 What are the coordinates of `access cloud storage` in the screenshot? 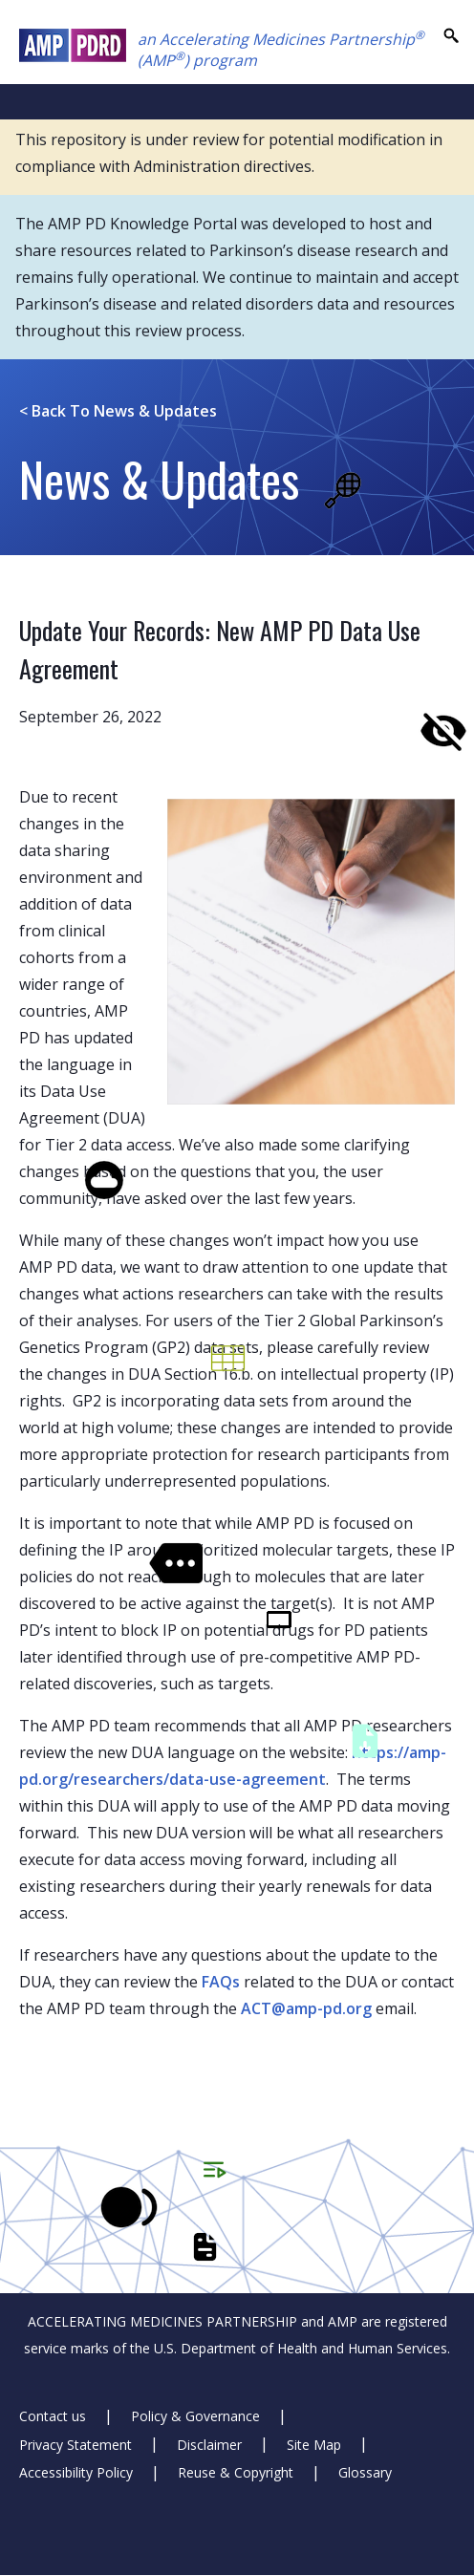 It's located at (104, 1180).